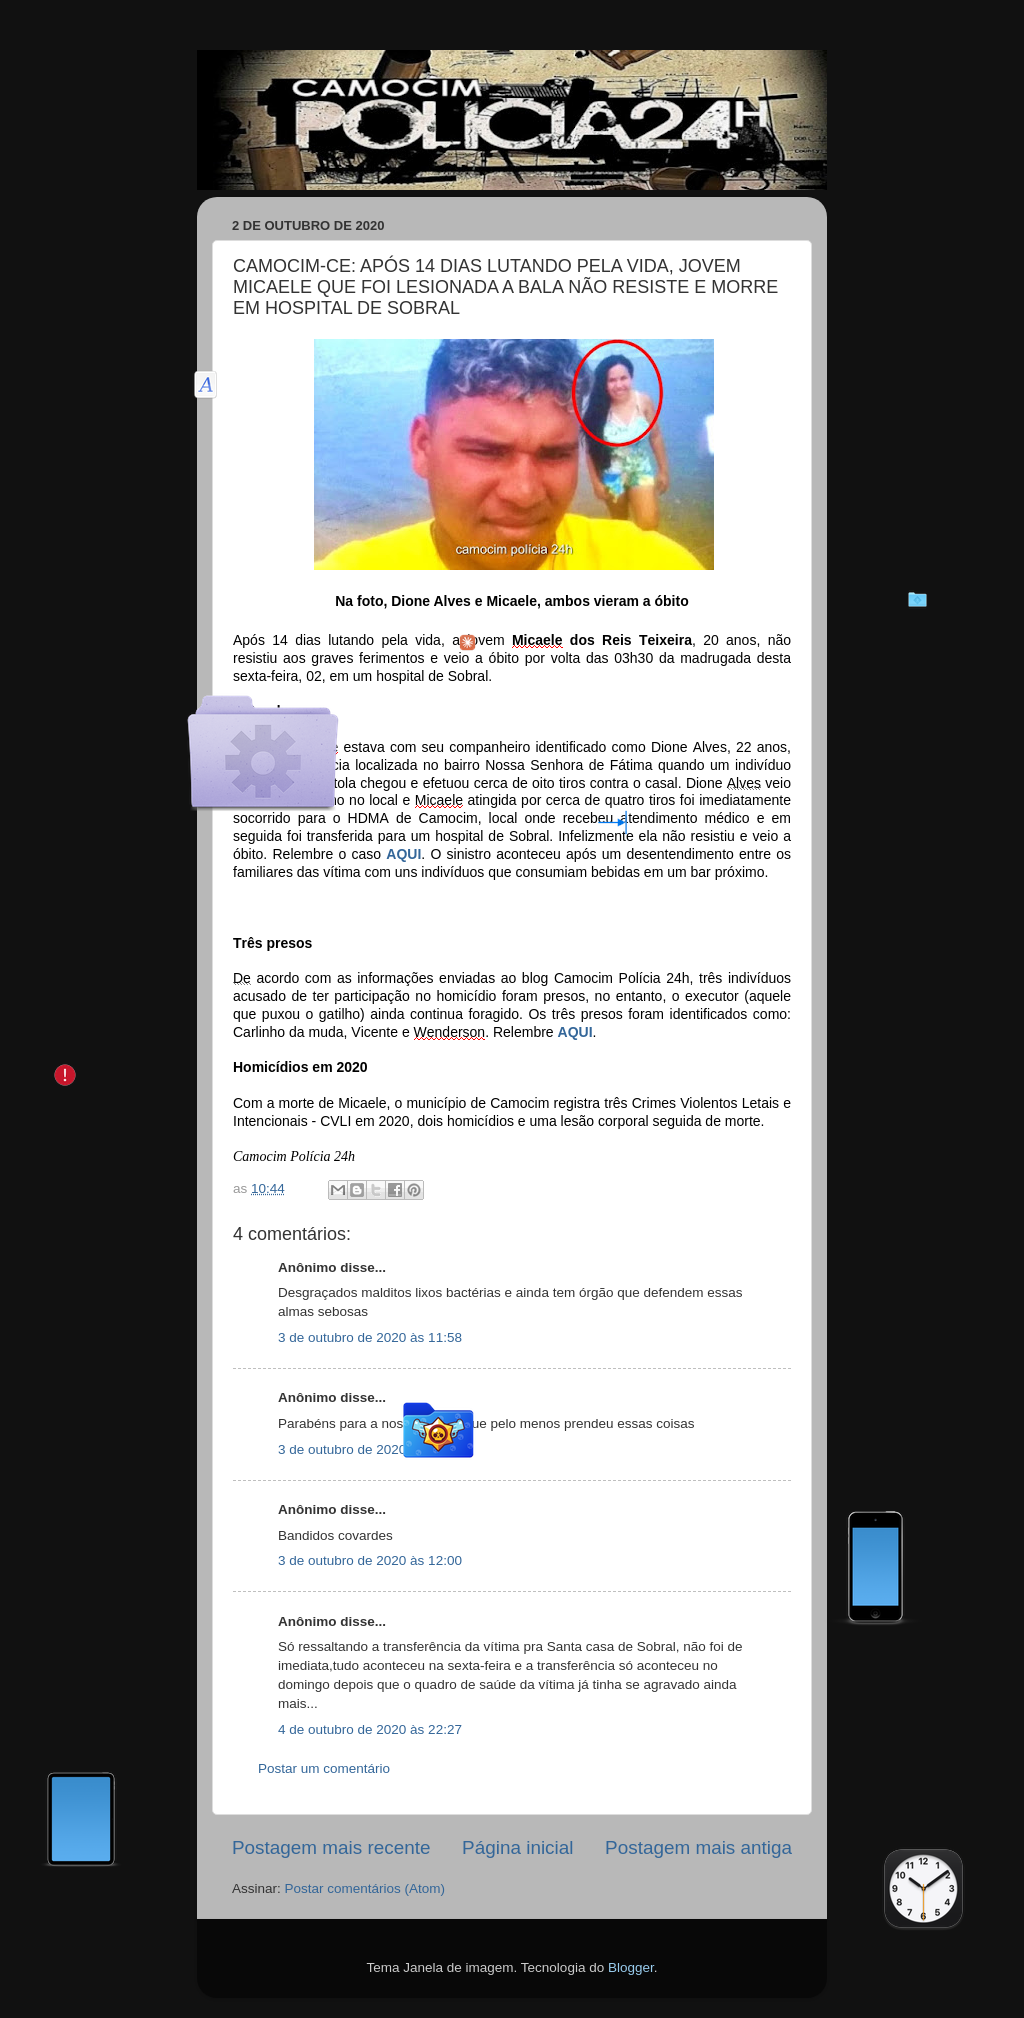 This screenshot has height=2018, width=1024. I want to click on indicates important or critical status, so click(65, 1075).